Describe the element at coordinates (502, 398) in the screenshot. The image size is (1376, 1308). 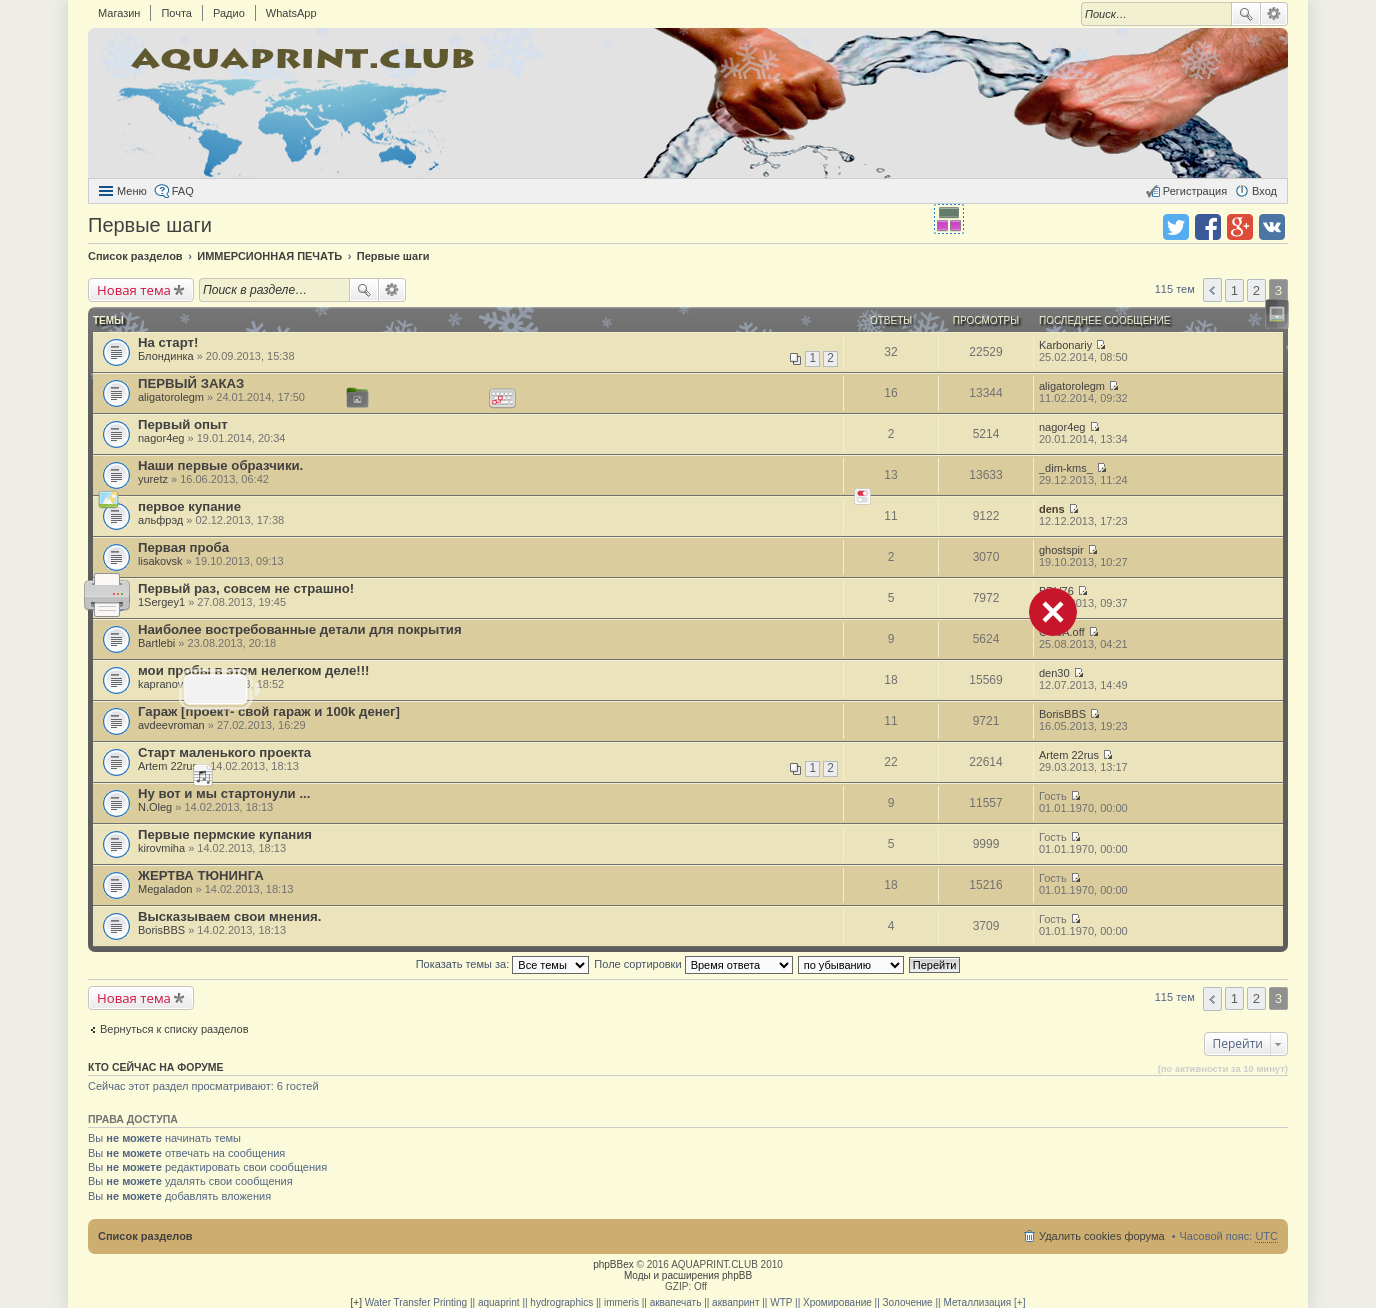
I see `configure keyboard shortcuts` at that location.